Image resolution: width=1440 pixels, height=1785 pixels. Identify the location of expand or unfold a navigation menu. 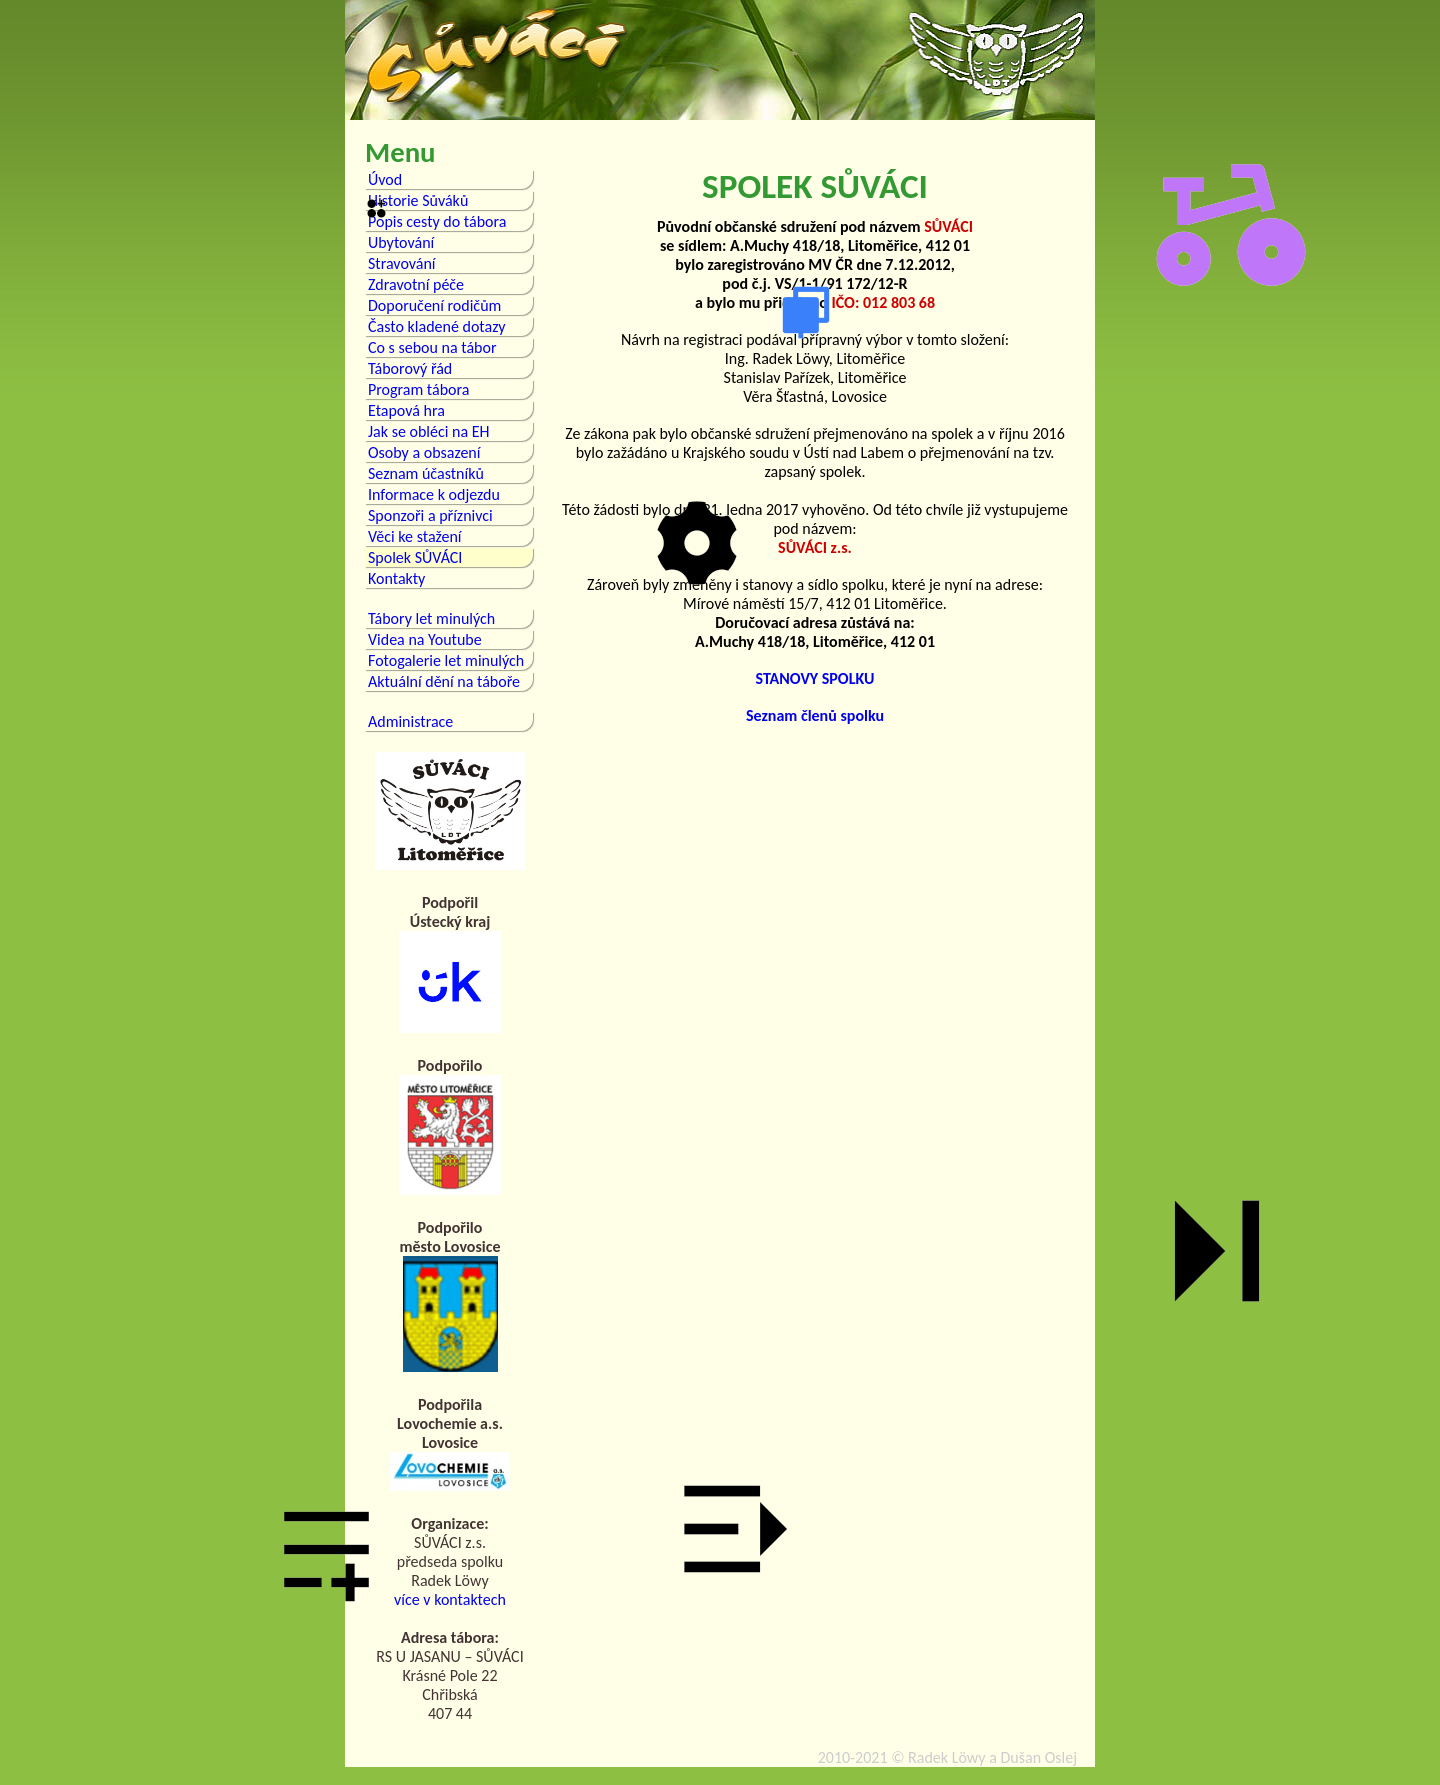
(733, 1529).